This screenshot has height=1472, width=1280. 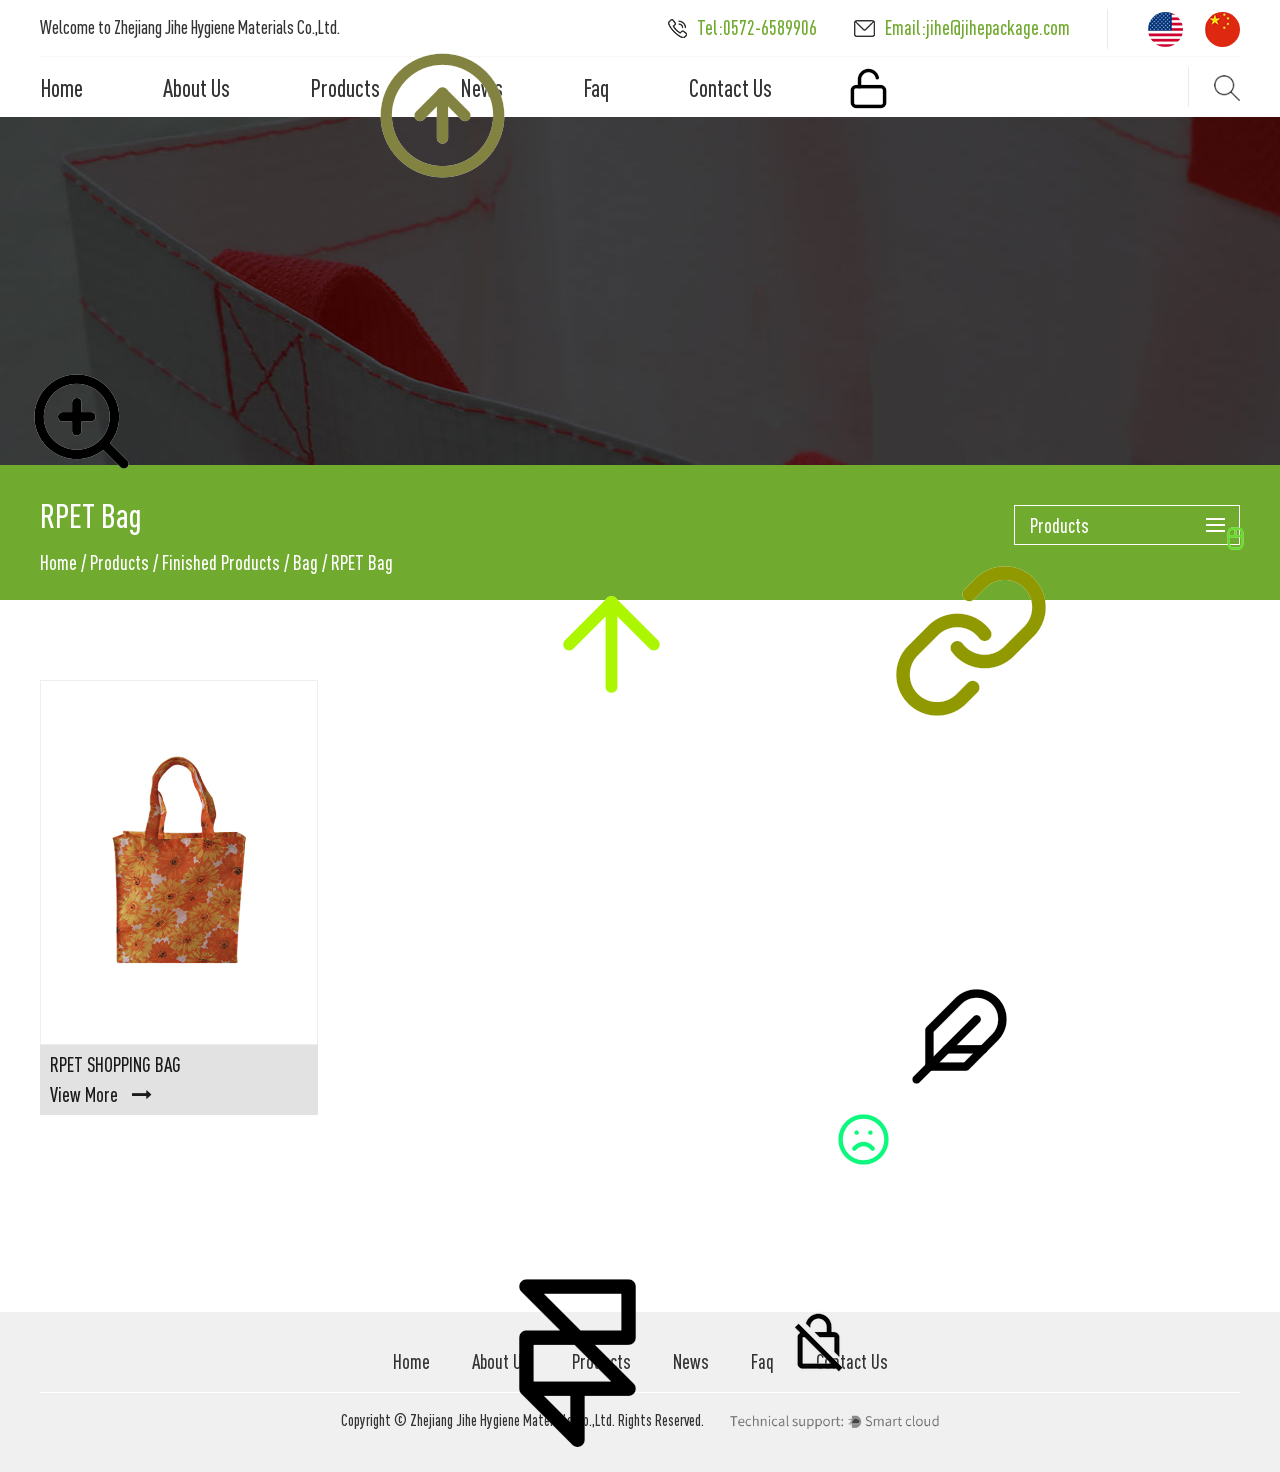 What do you see at coordinates (868, 88) in the screenshot?
I see `unlock a secured item or feature` at bounding box center [868, 88].